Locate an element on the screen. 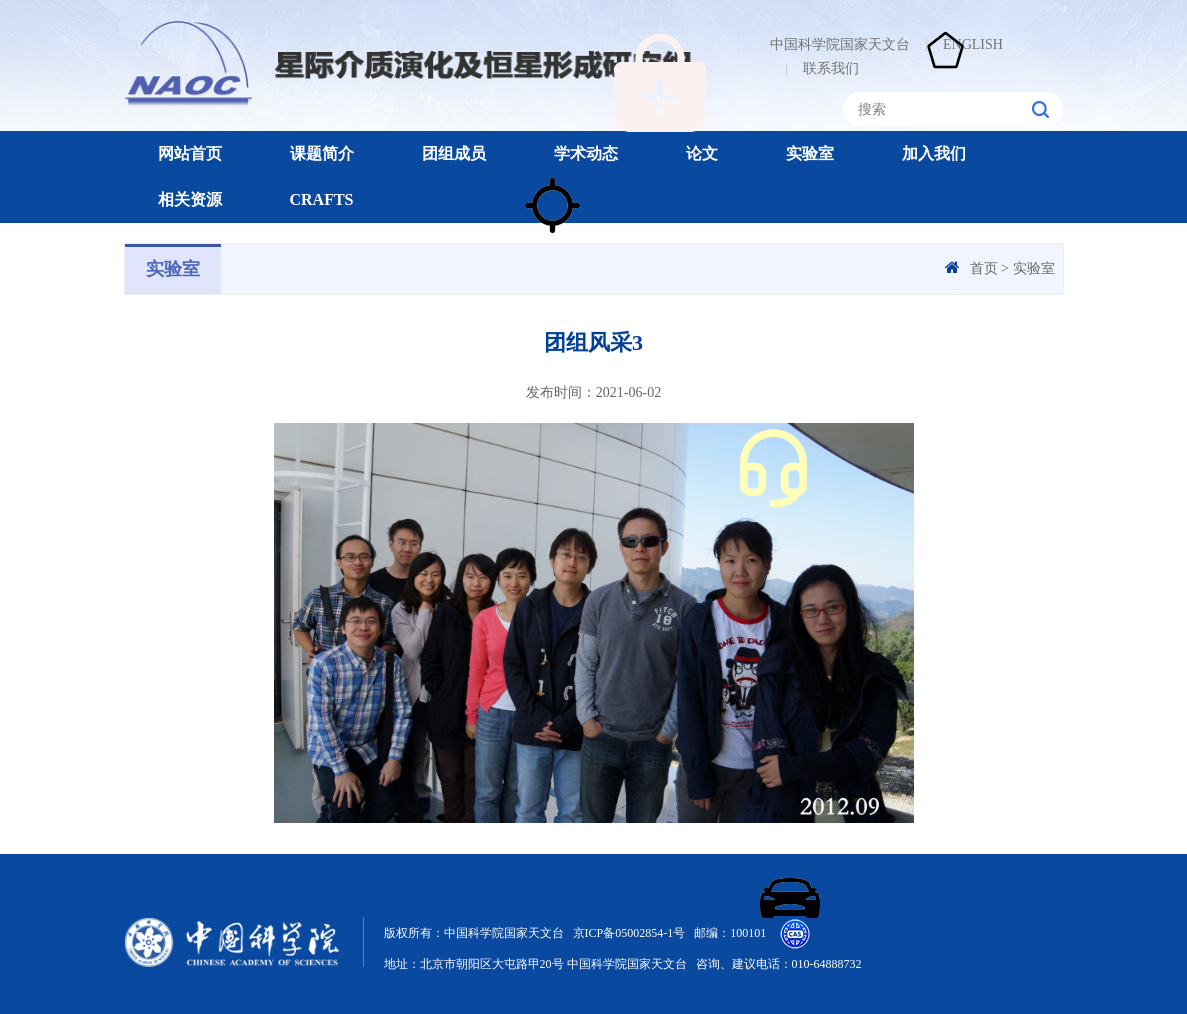 The height and width of the screenshot is (1014, 1187). access sports car or vehicle settings is located at coordinates (790, 898).